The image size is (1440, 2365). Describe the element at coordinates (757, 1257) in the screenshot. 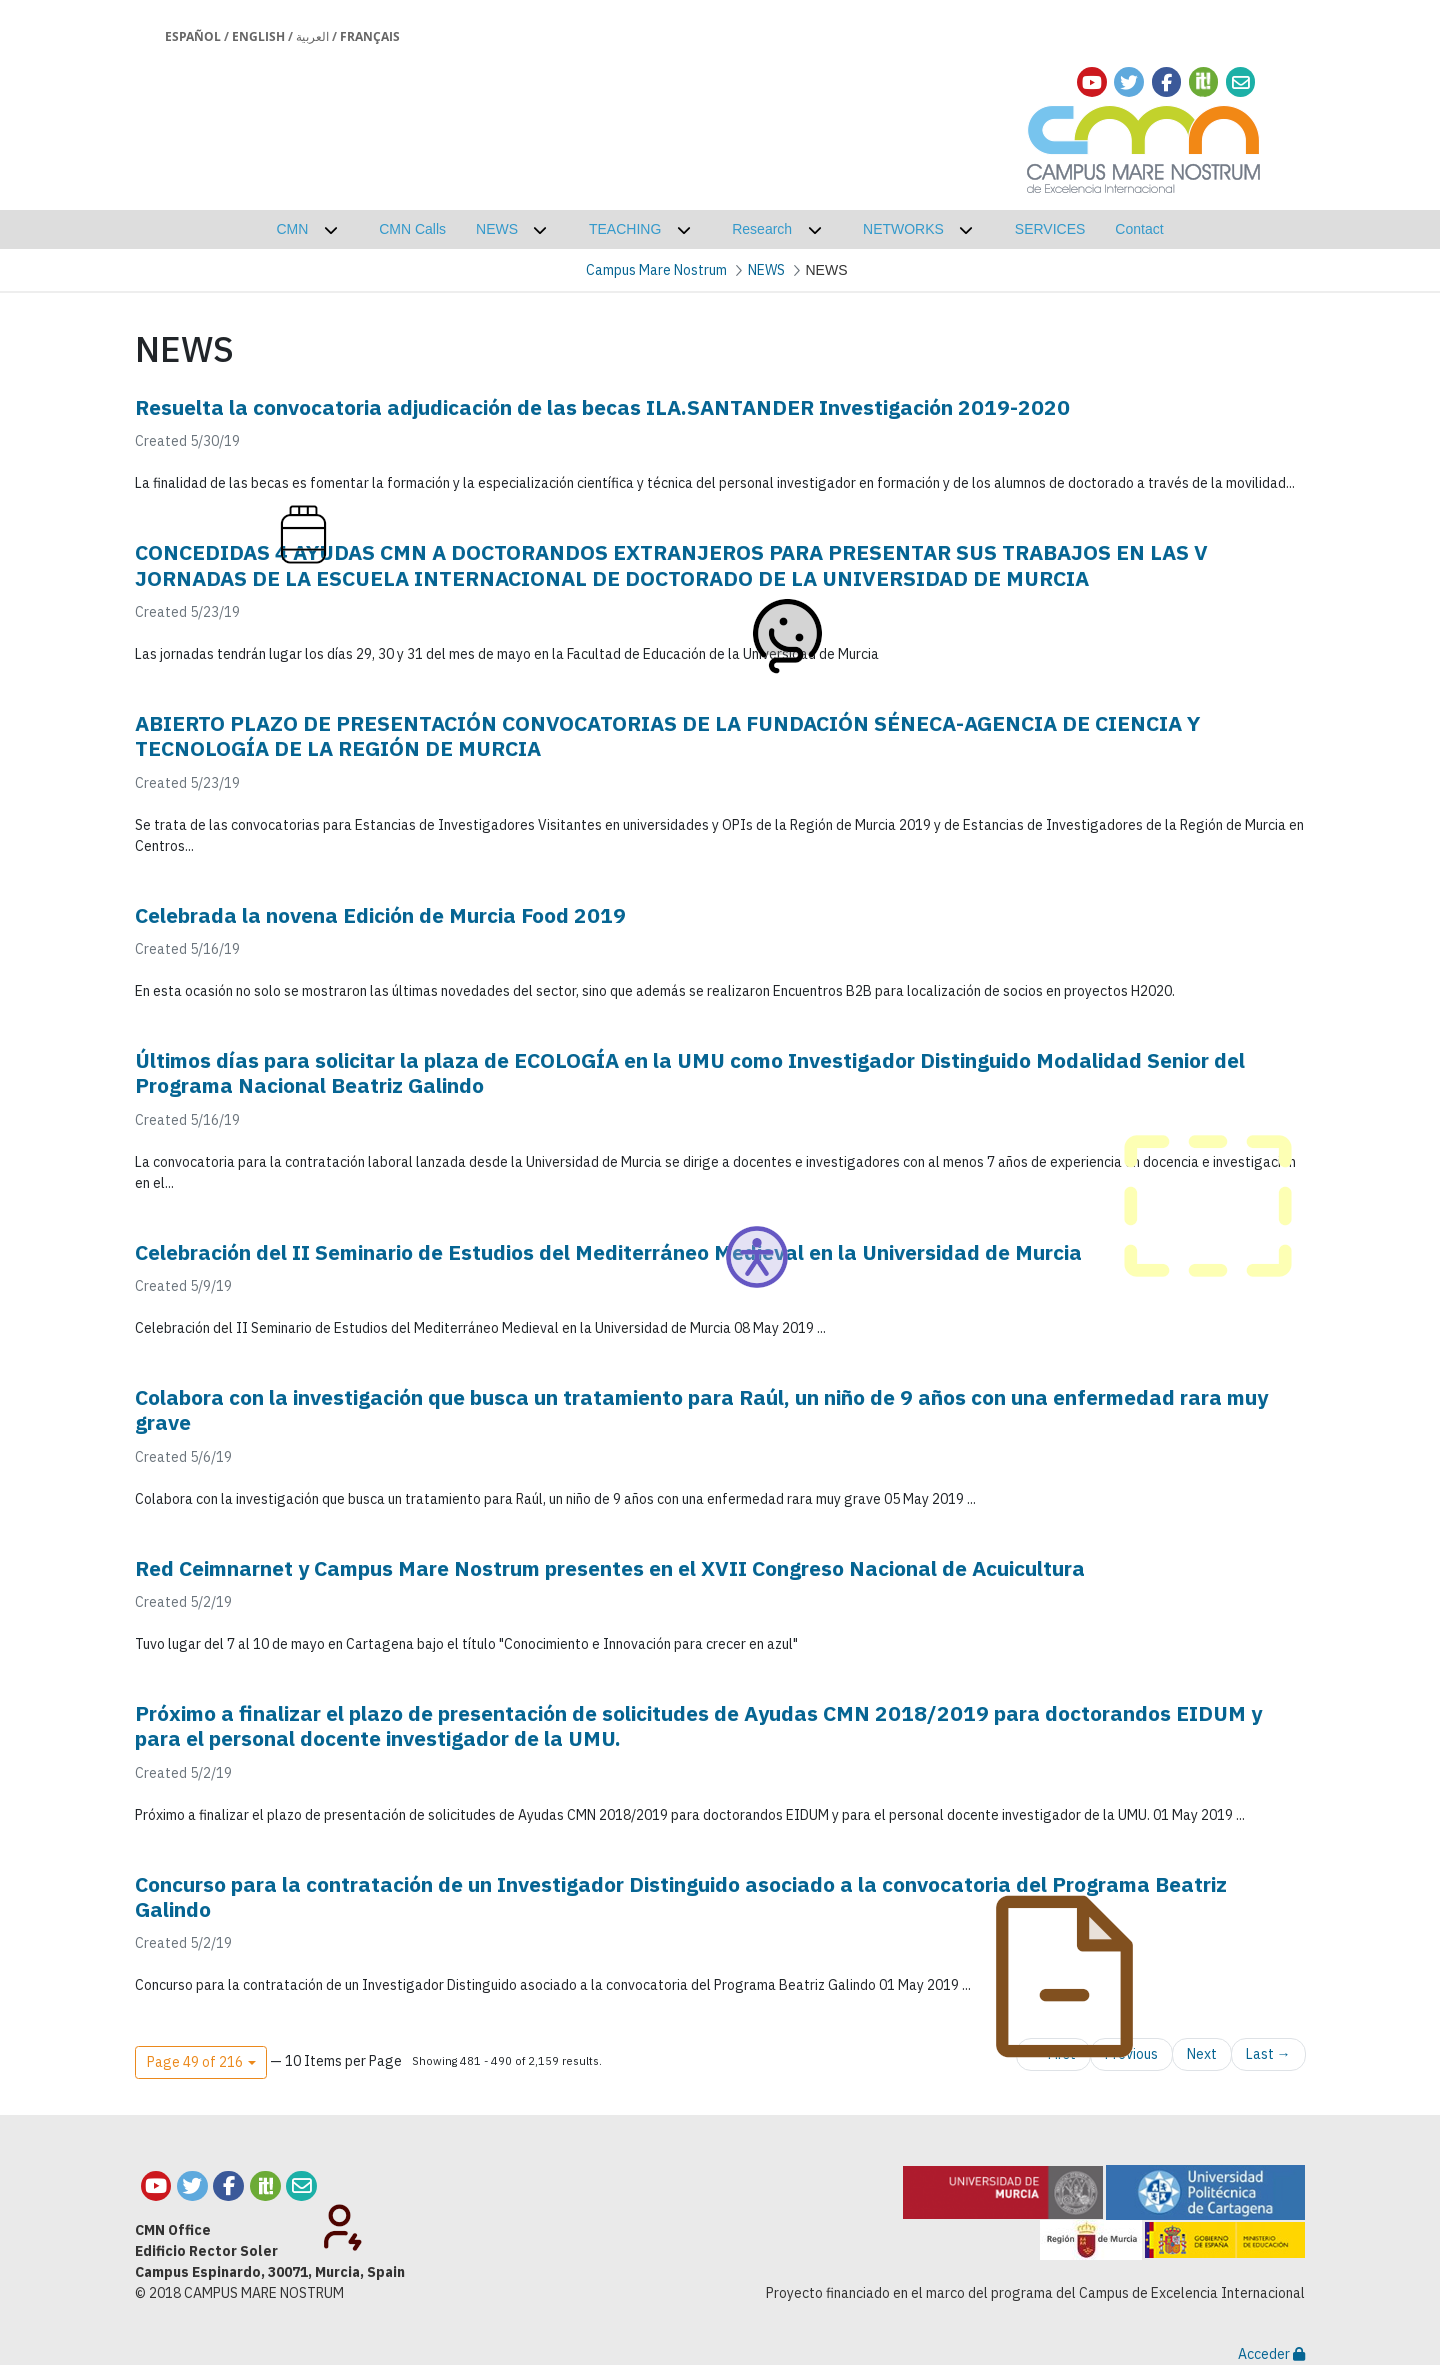

I see `access user profile or account settings` at that location.